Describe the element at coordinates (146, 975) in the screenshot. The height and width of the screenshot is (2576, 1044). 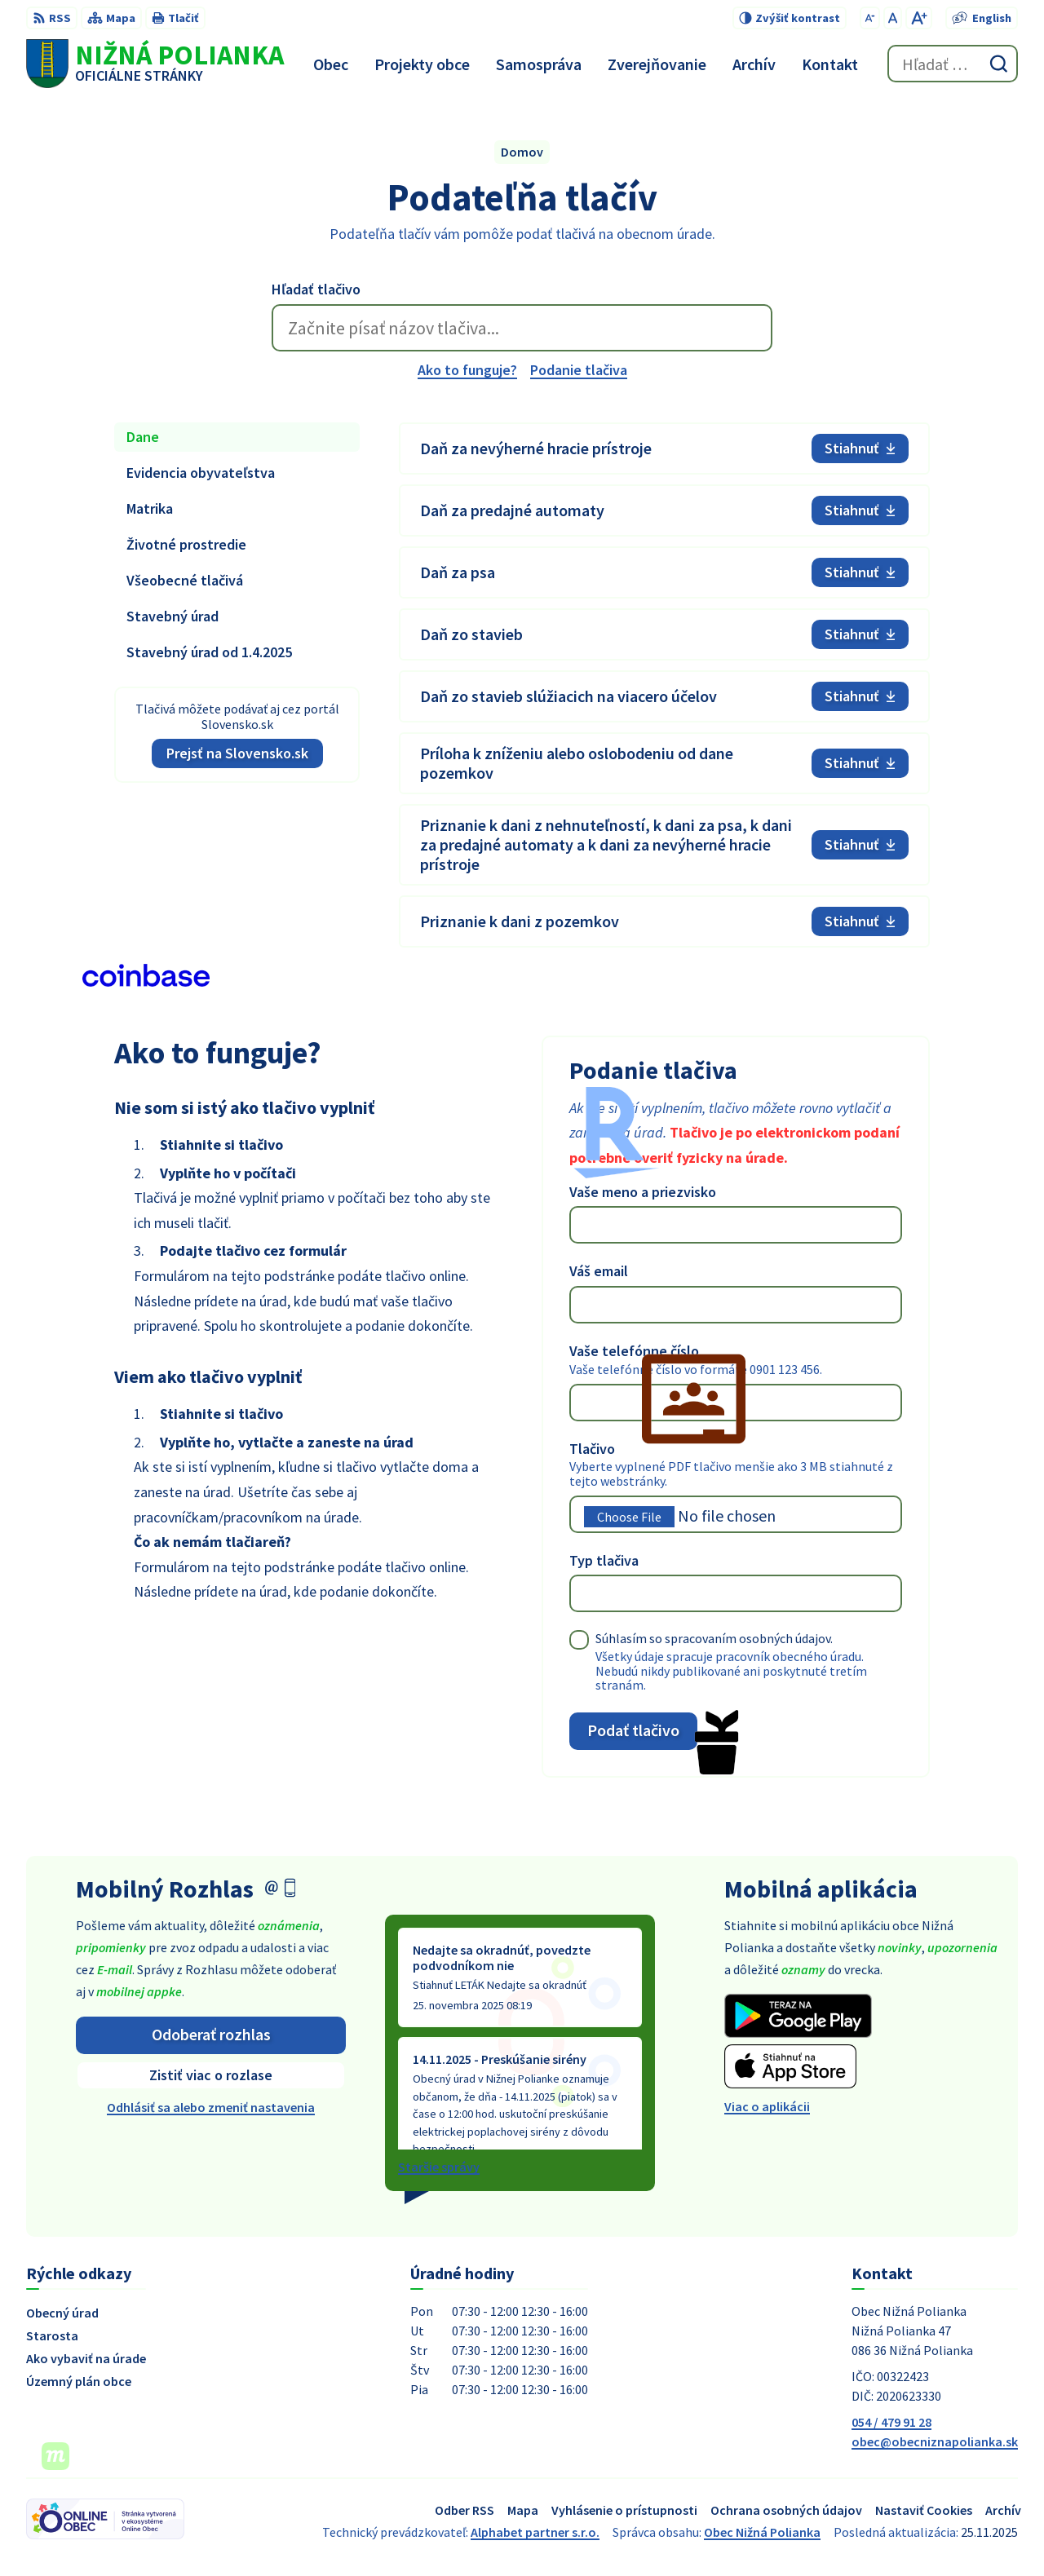
I see `open the Coinbase app` at that location.